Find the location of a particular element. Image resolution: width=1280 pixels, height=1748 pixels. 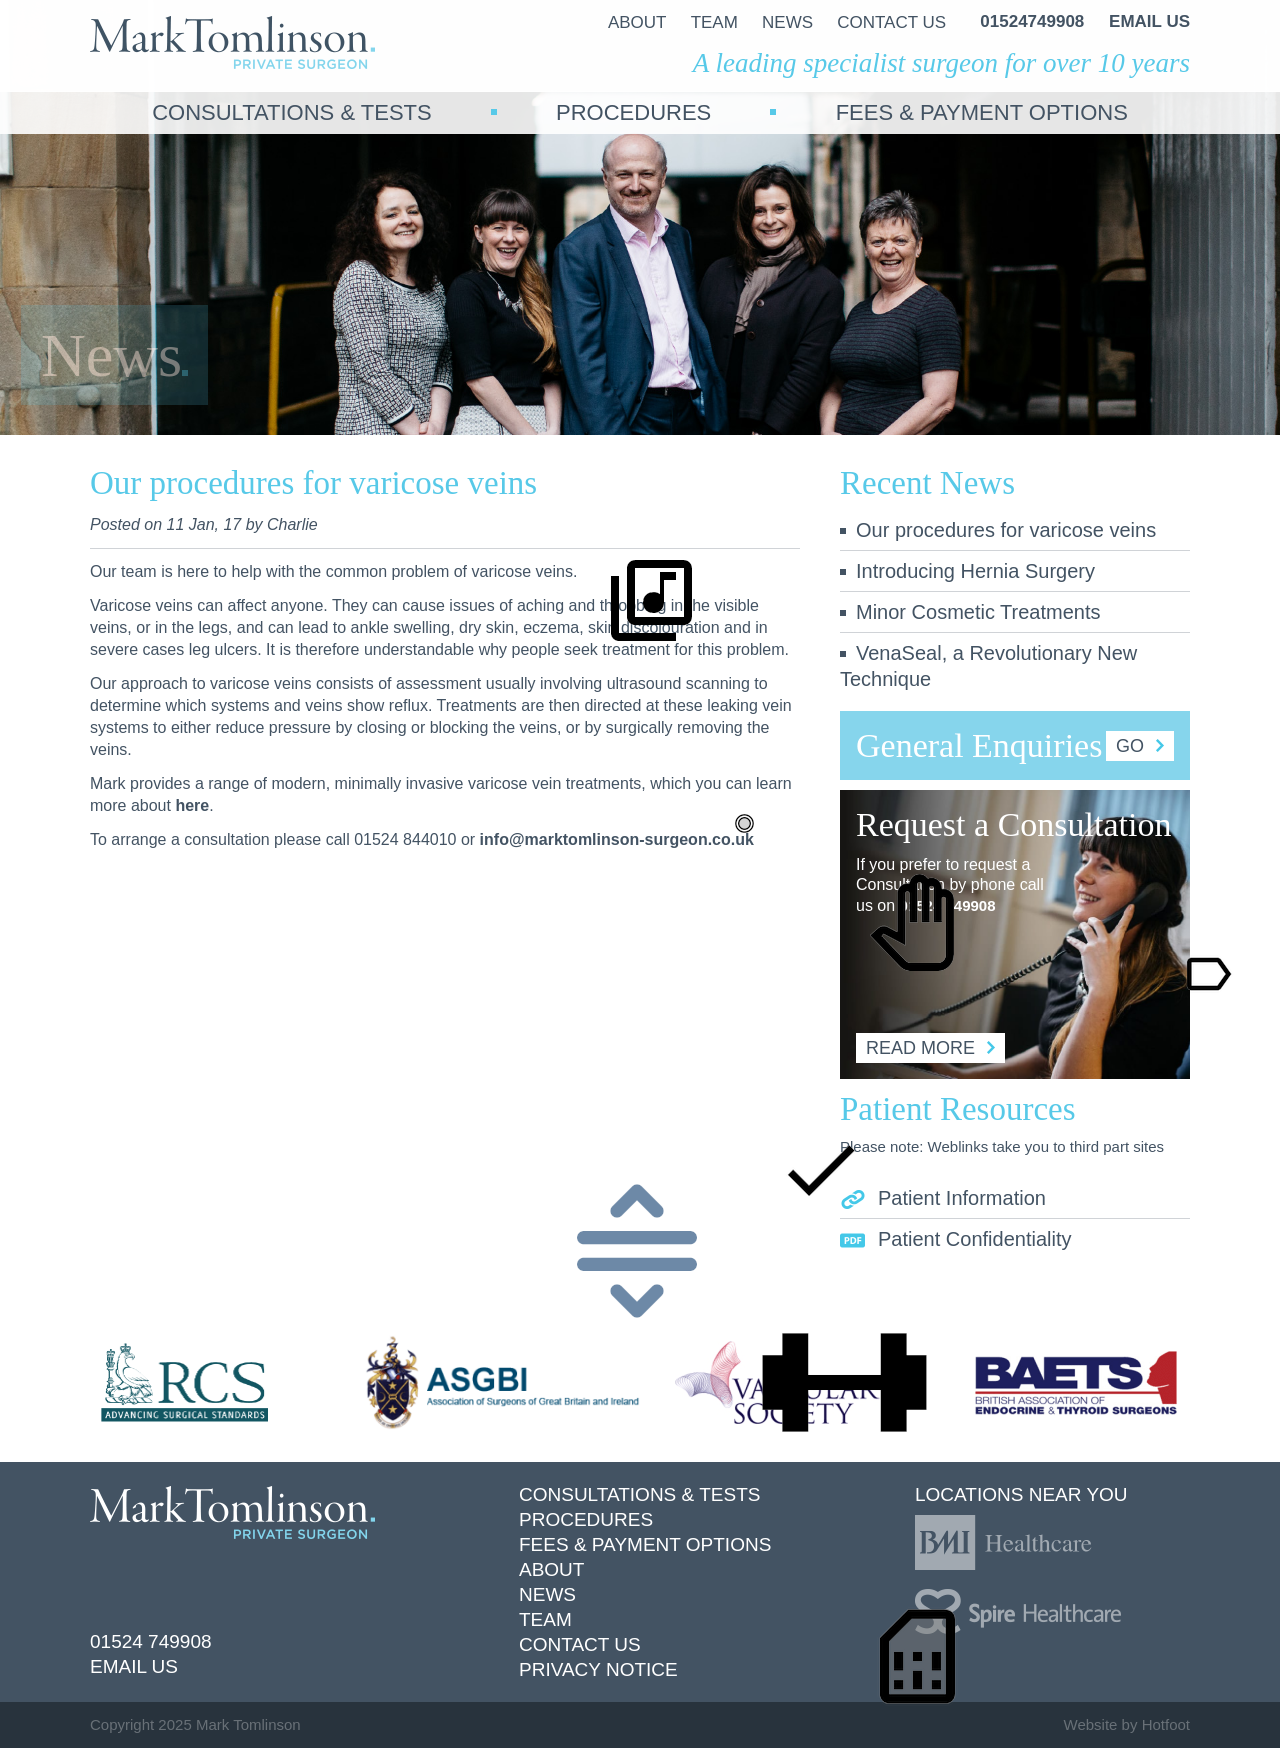

view sim card information is located at coordinates (917, 1656).